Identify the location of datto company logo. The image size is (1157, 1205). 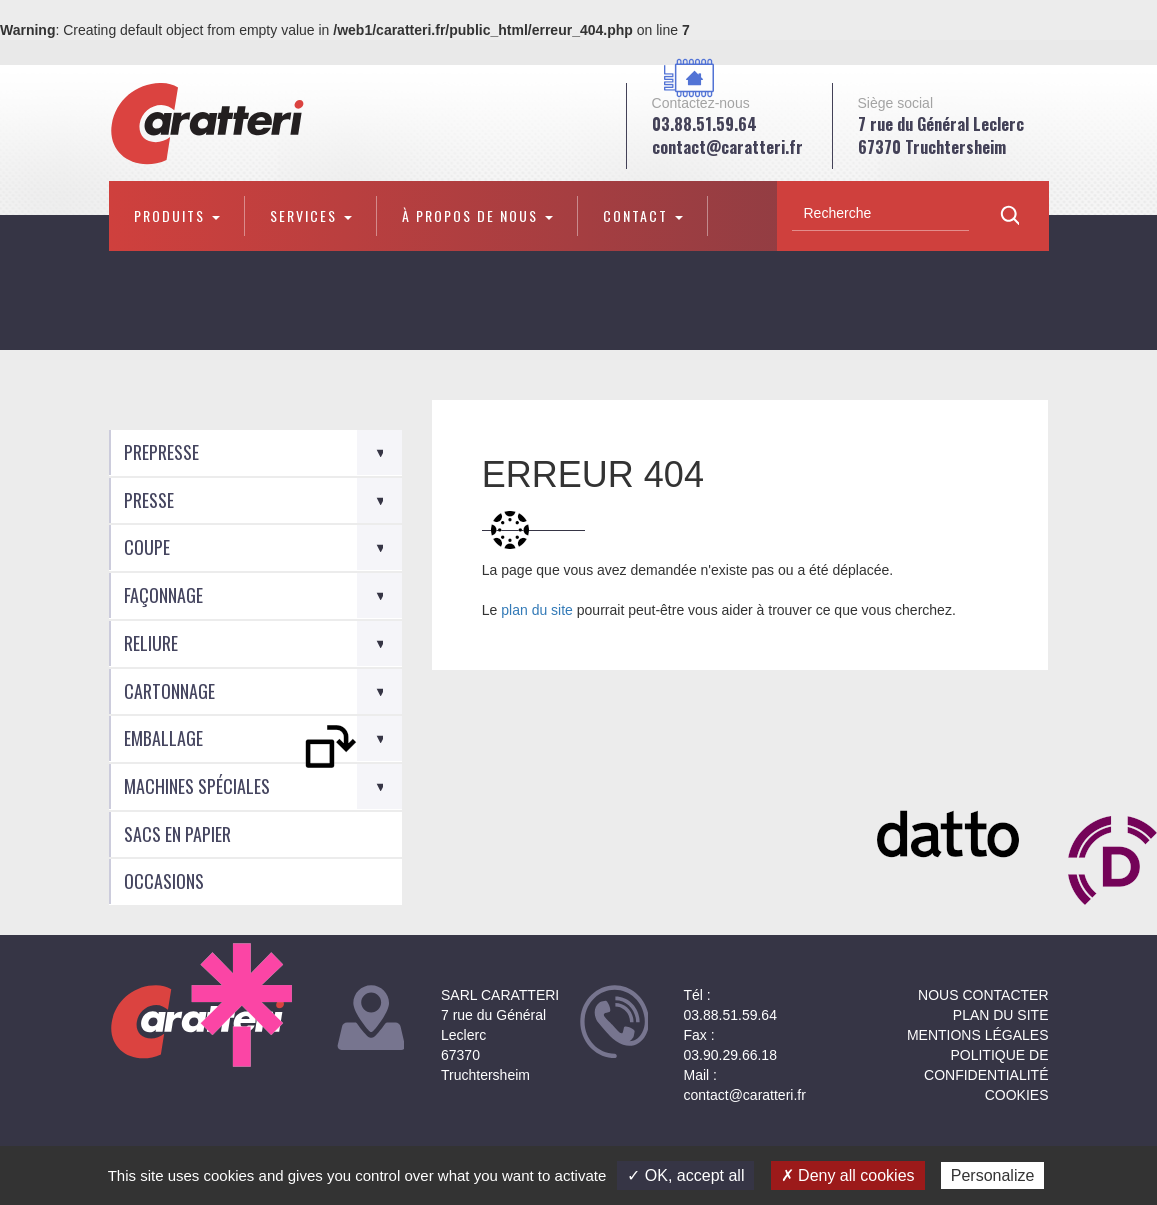
(948, 834).